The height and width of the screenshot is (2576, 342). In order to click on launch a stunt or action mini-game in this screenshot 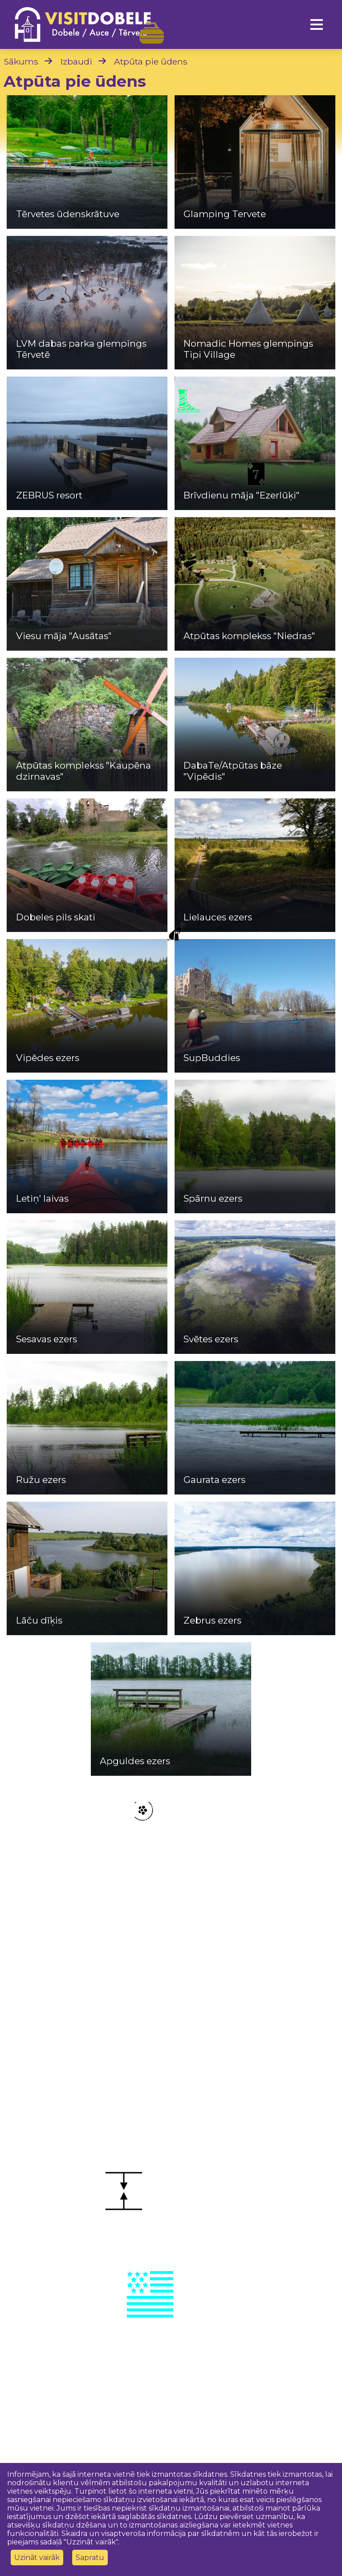, I will do `click(176, 931)`.